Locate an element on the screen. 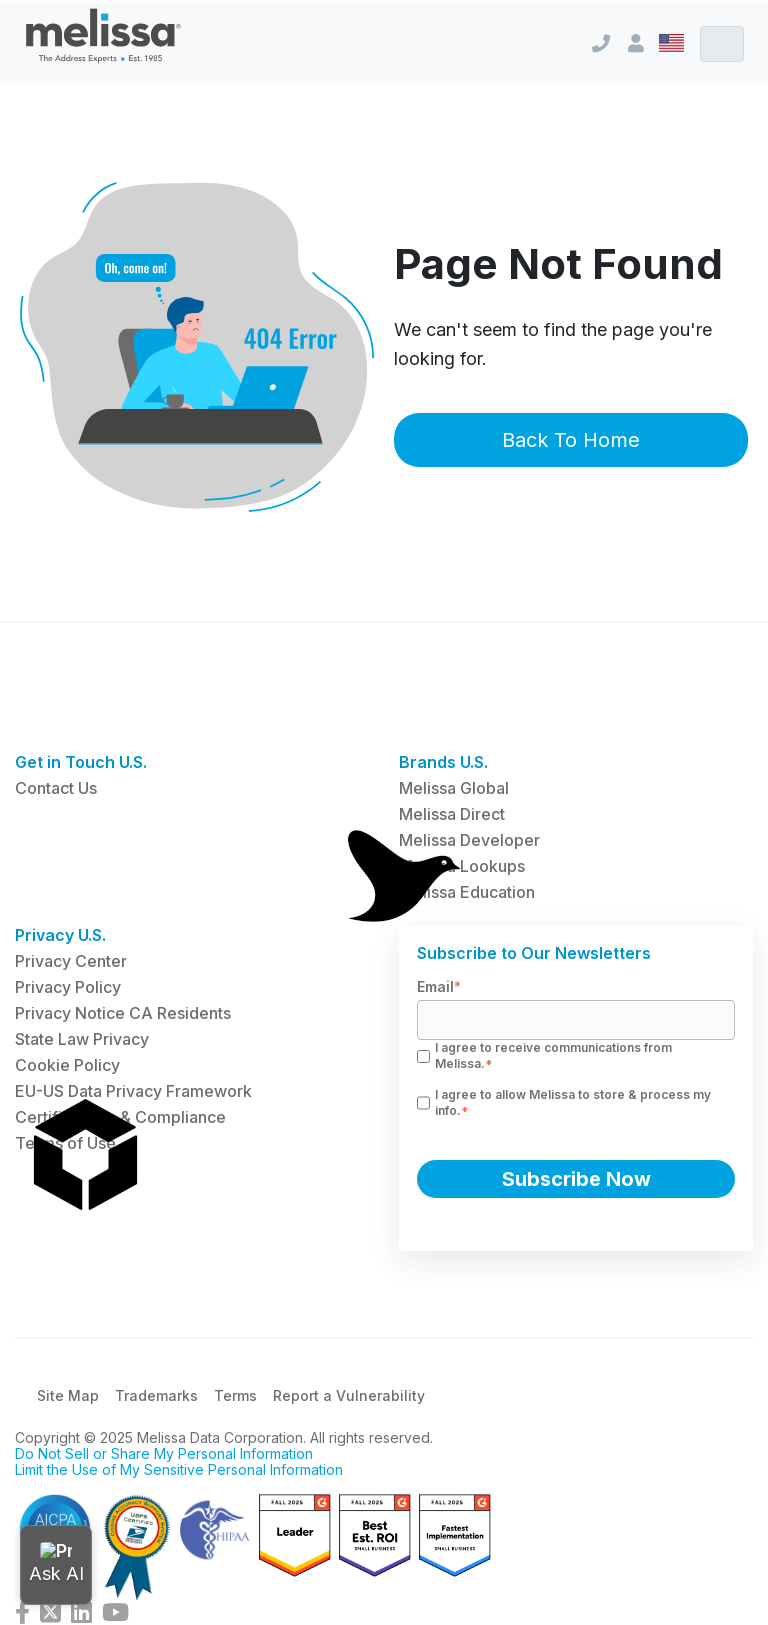 The width and height of the screenshot is (768, 1625). visit builtbybit marketplace is located at coordinates (85, 1154).